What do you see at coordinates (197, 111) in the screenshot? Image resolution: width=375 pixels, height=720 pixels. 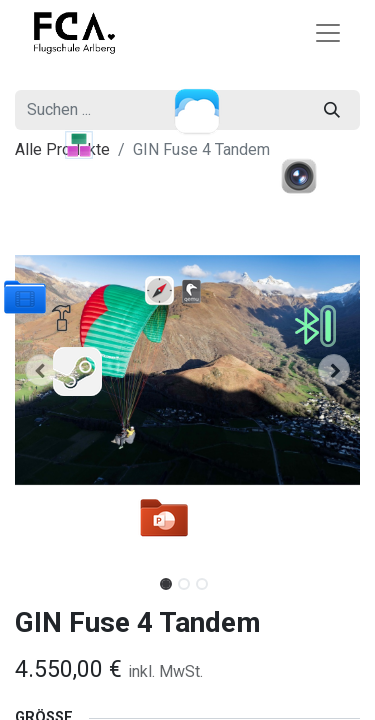 I see `access iCloud account settings` at bounding box center [197, 111].